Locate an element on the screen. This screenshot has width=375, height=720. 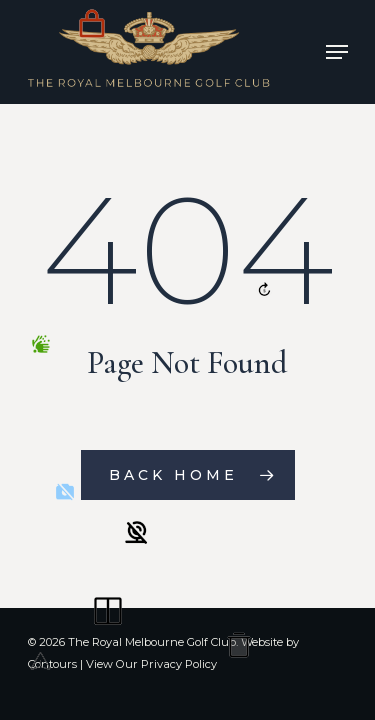
skip forward 5 seconds in media playback is located at coordinates (264, 289).